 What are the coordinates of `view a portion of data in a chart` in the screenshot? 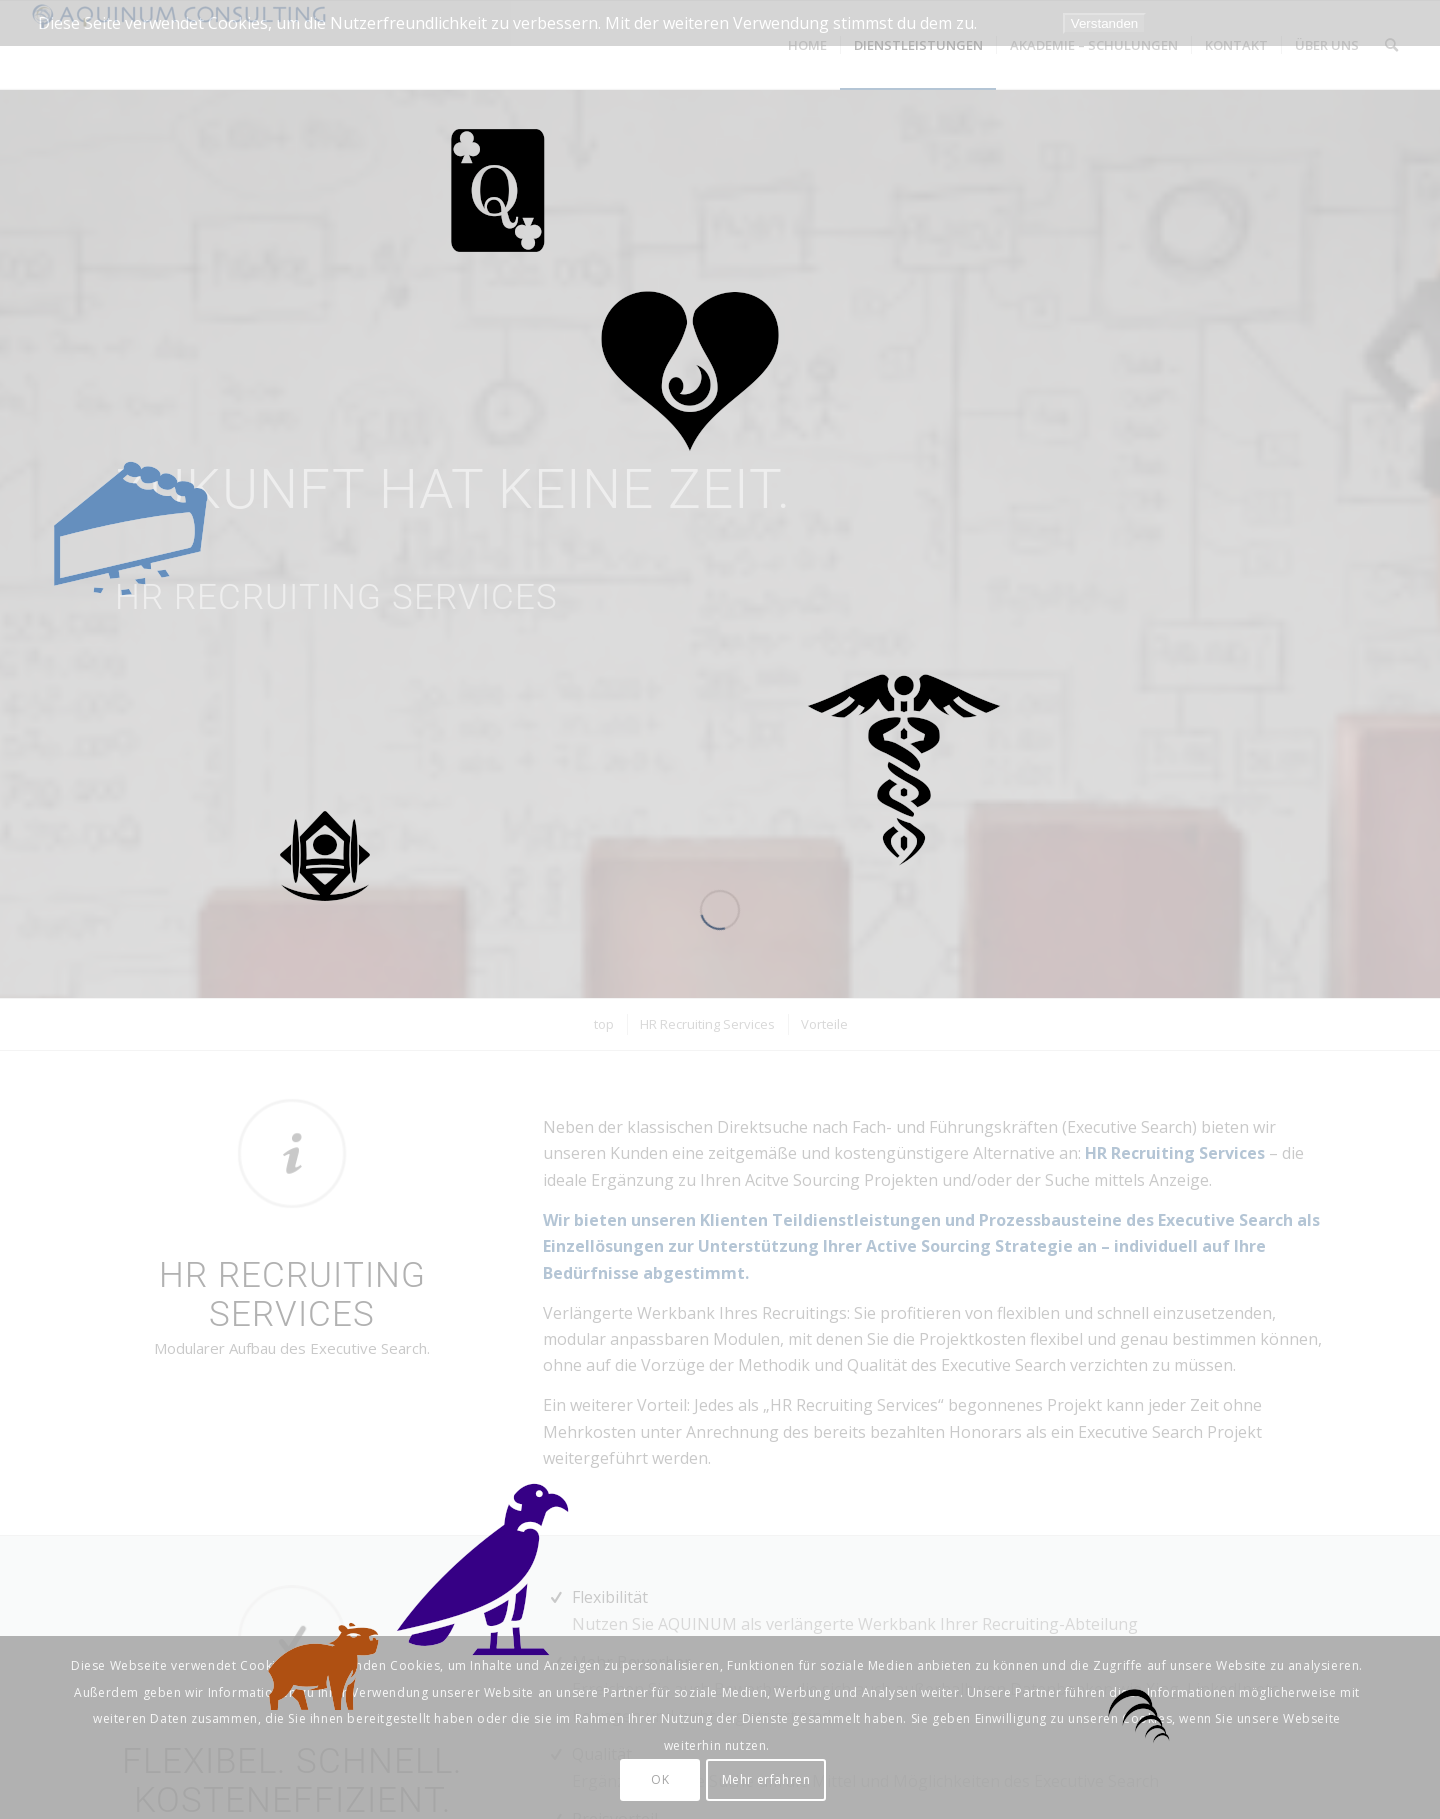 It's located at (131, 520).